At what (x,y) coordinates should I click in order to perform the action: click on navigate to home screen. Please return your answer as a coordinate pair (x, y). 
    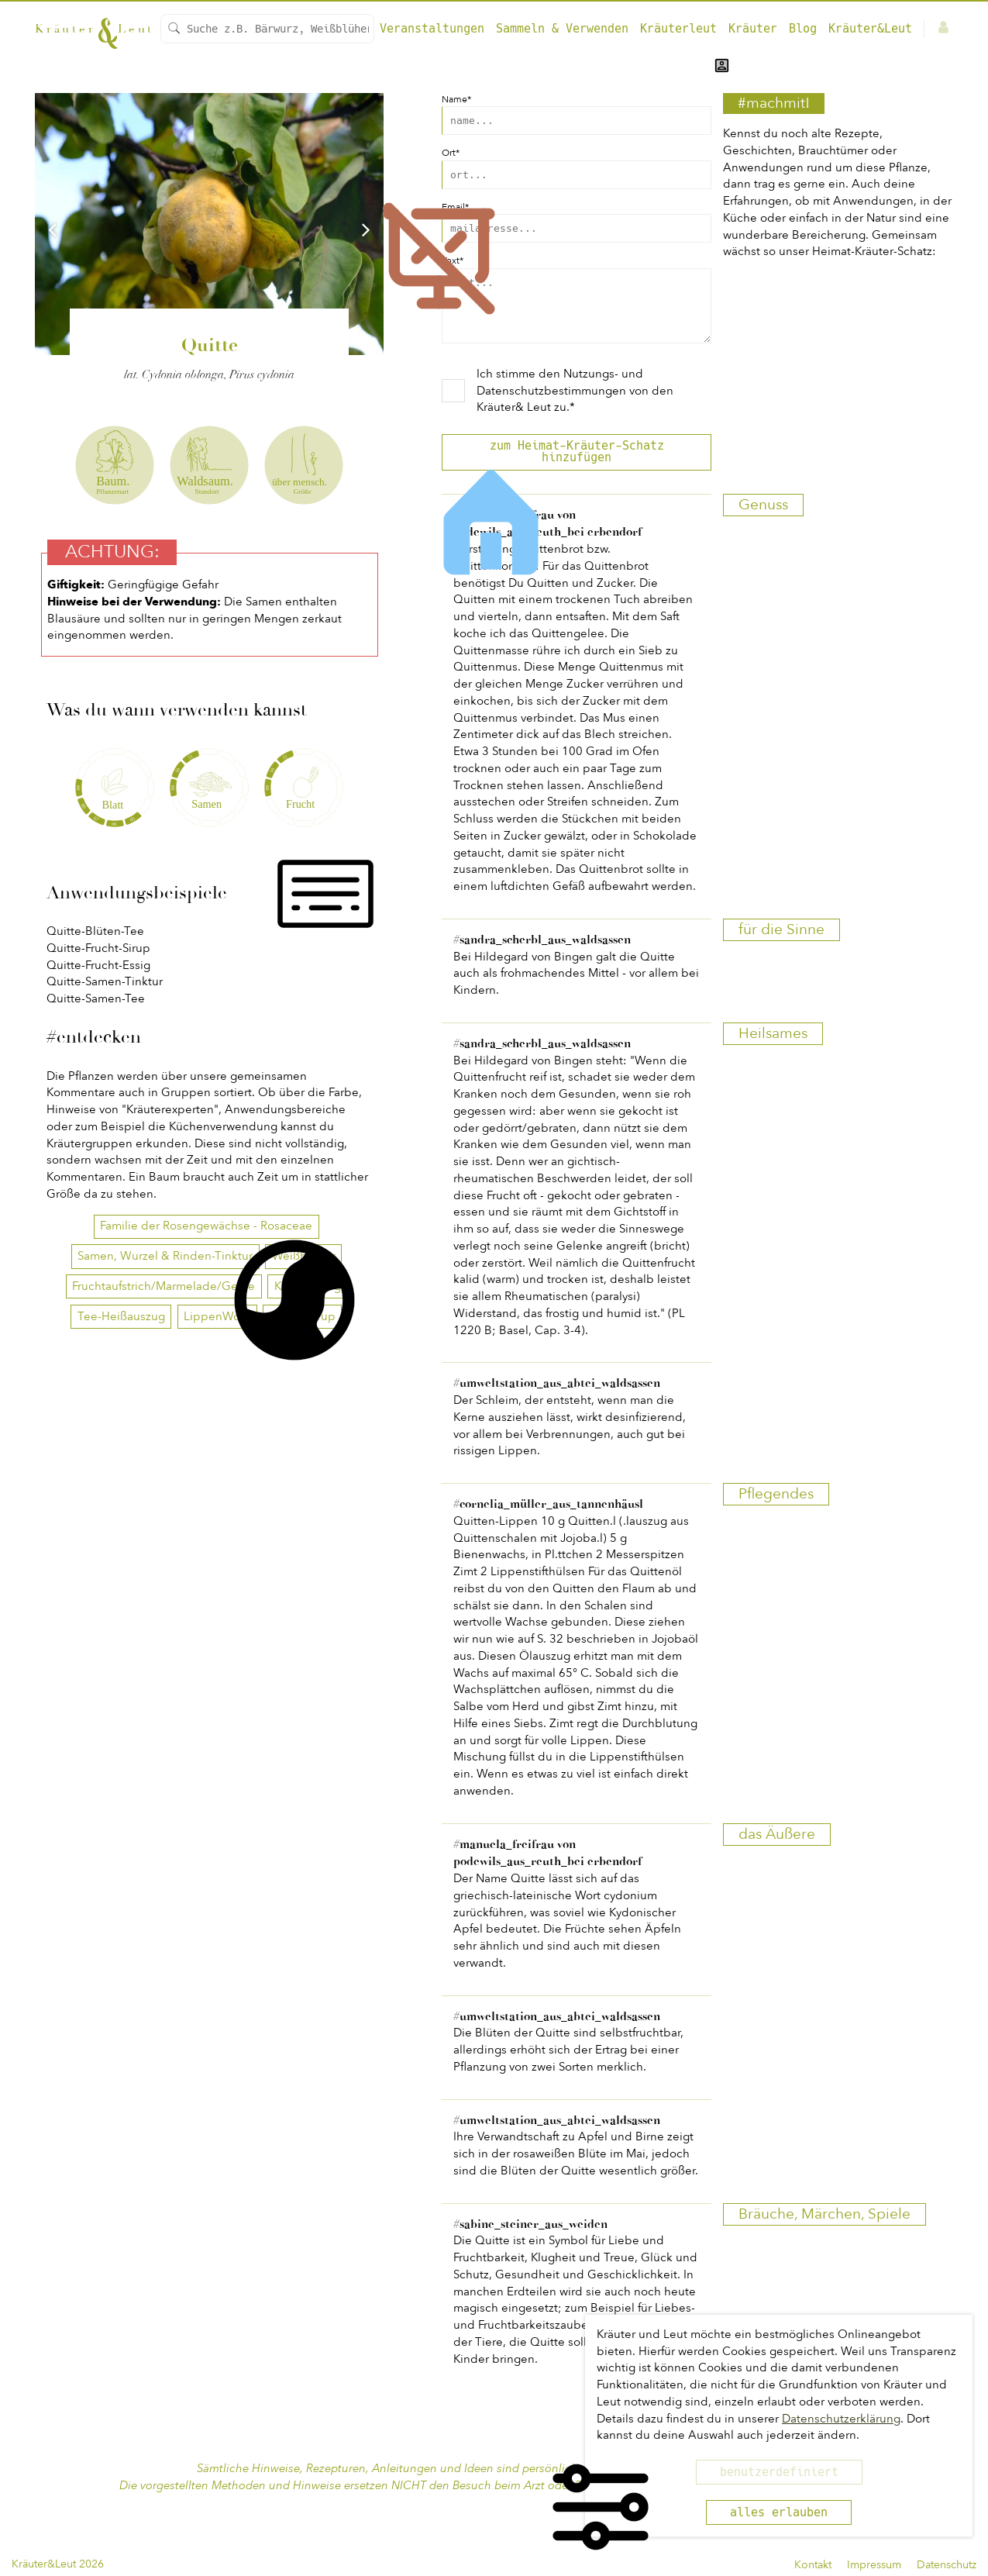
    Looking at the image, I should click on (491, 522).